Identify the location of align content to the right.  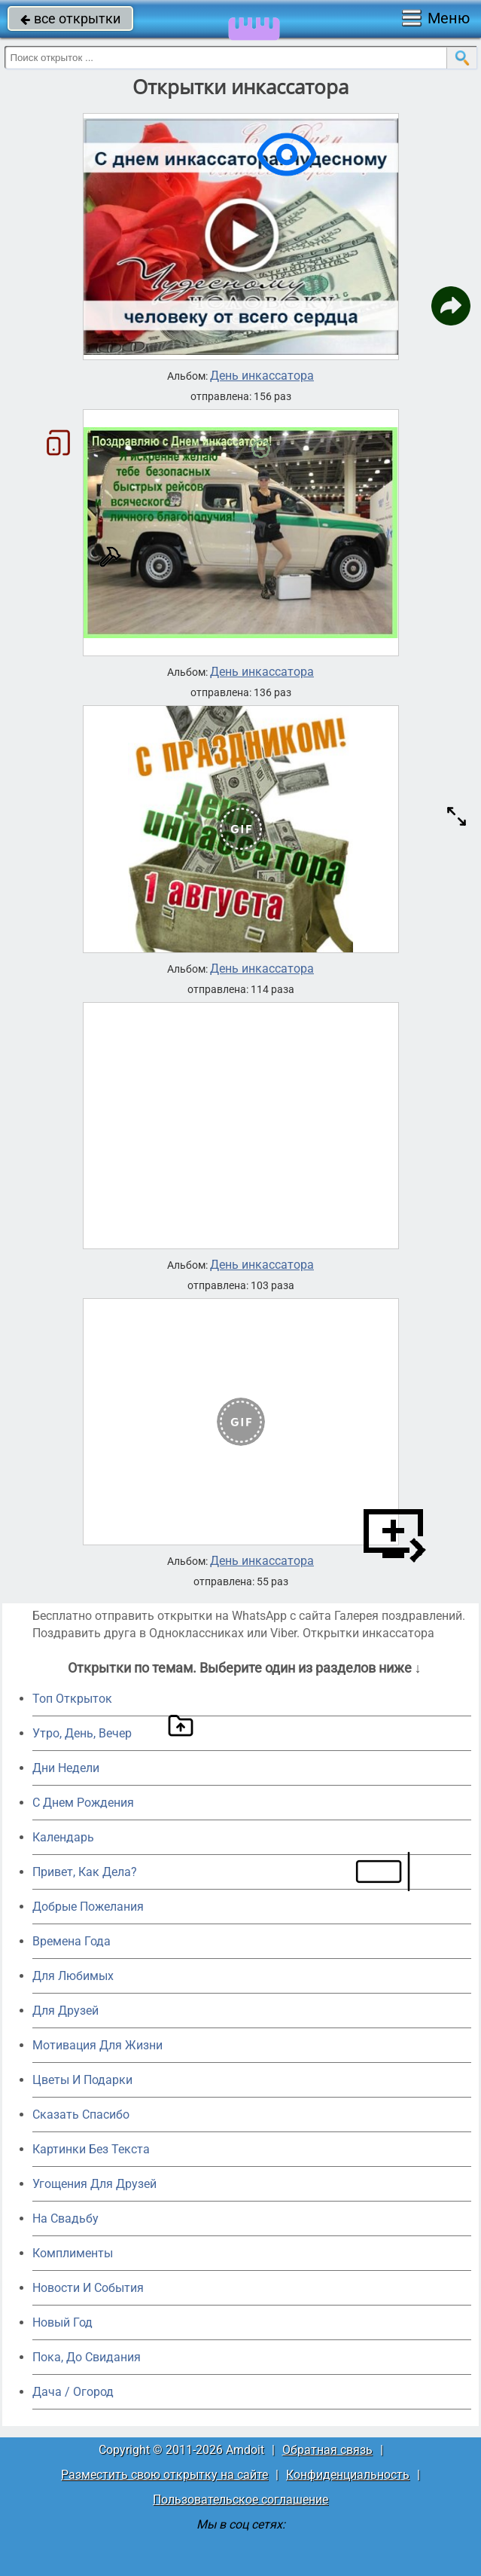
(384, 1872).